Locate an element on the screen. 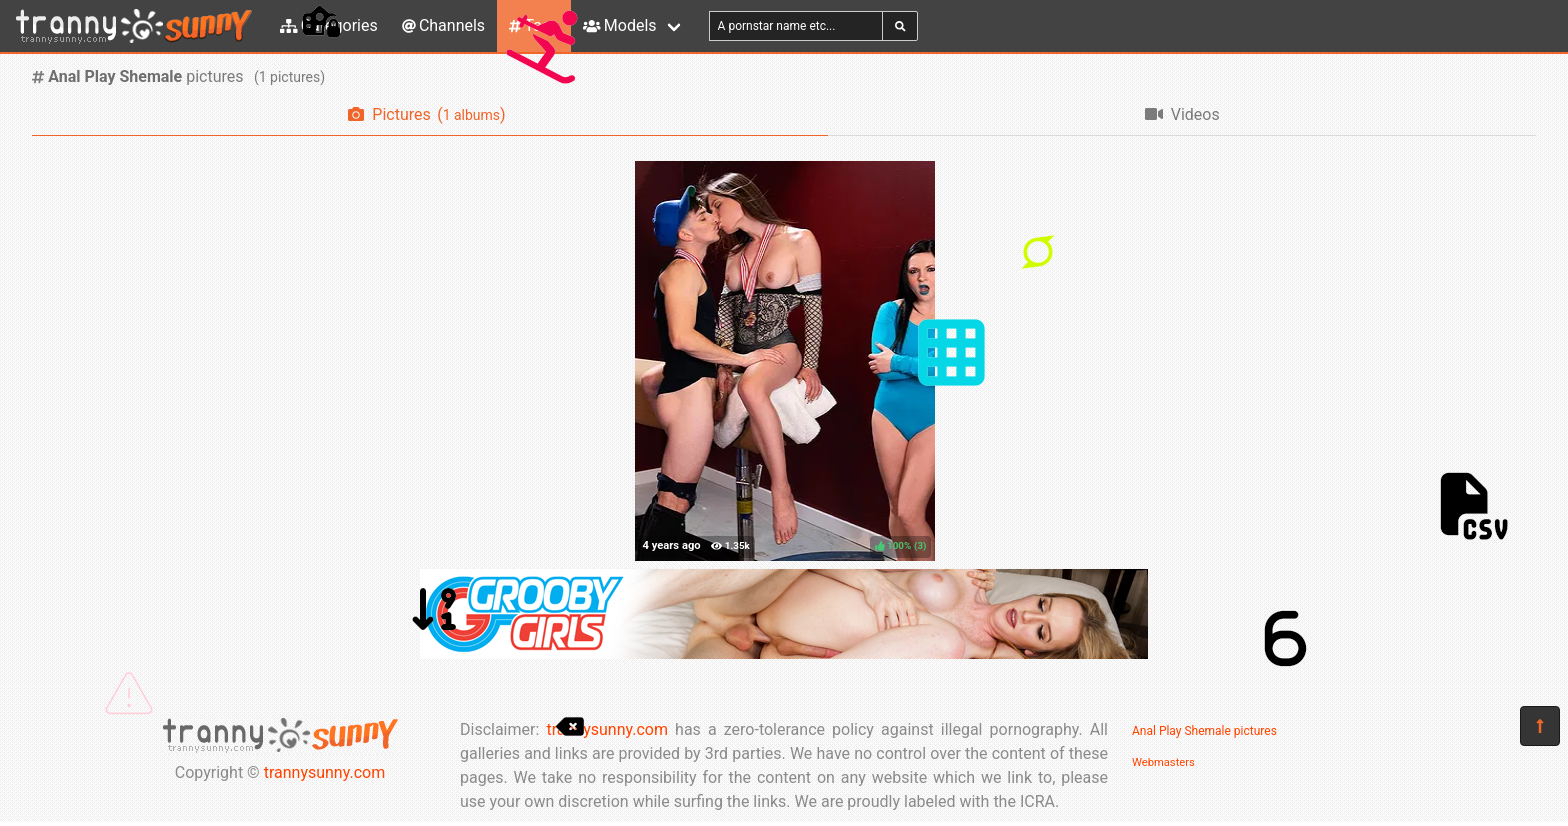  Superpowers game engine logo is located at coordinates (1038, 252).